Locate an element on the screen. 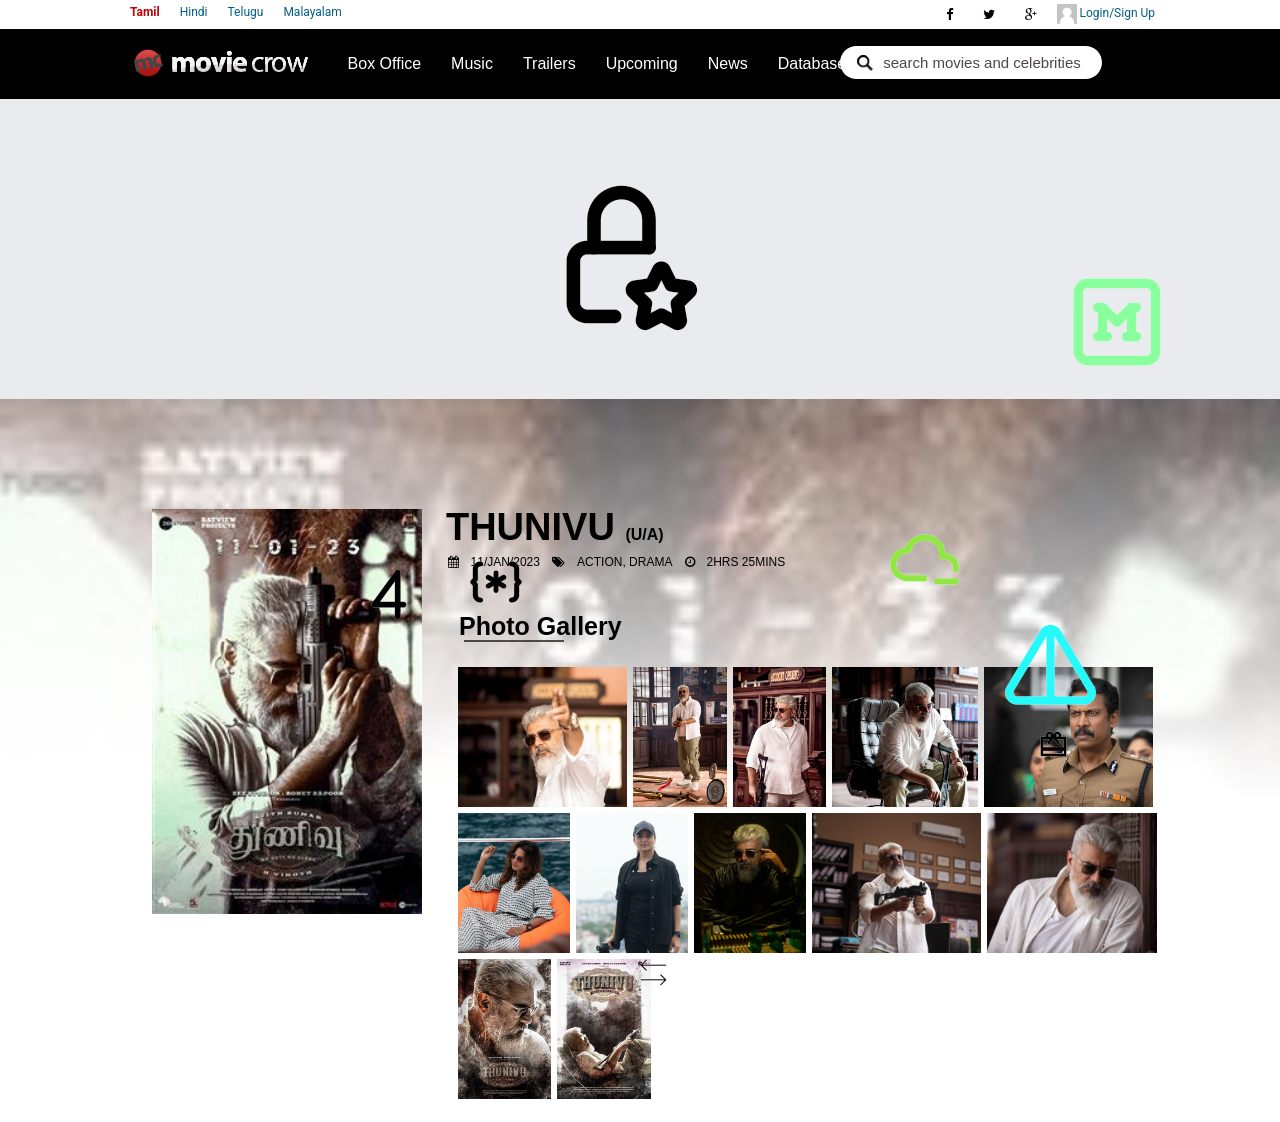 Image resolution: width=1280 pixels, height=1122 pixels. remove from cloud storage is located at coordinates (924, 559).